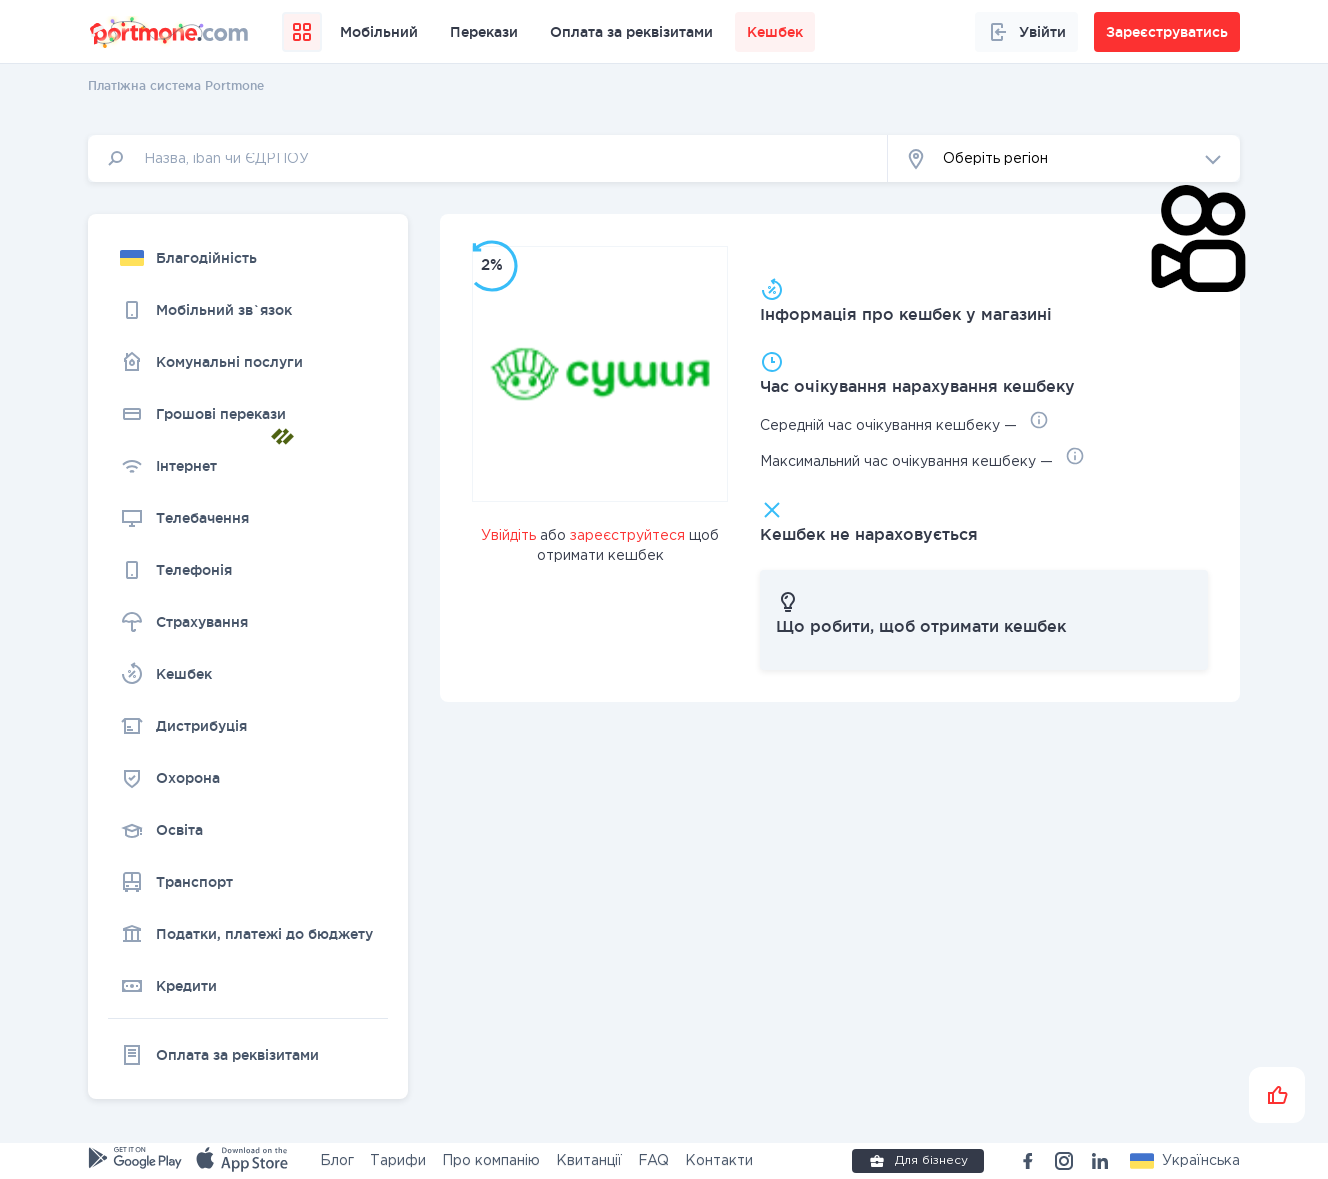  What do you see at coordinates (1198, 238) in the screenshot?
I see `open the Kuaishou app` at bounding box center [1198, 238].